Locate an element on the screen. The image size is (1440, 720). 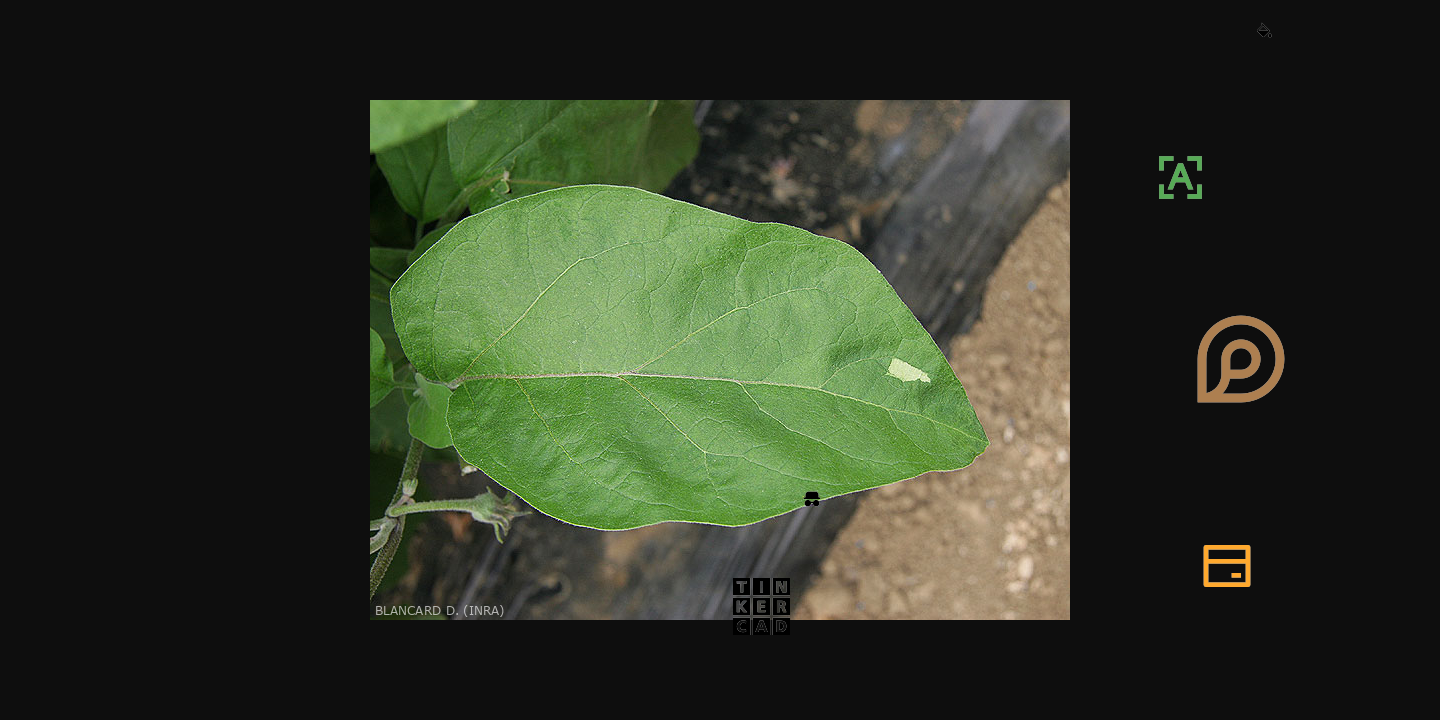
scan text using optical character recognition (OCR) is located at coordinates (1180, 177).